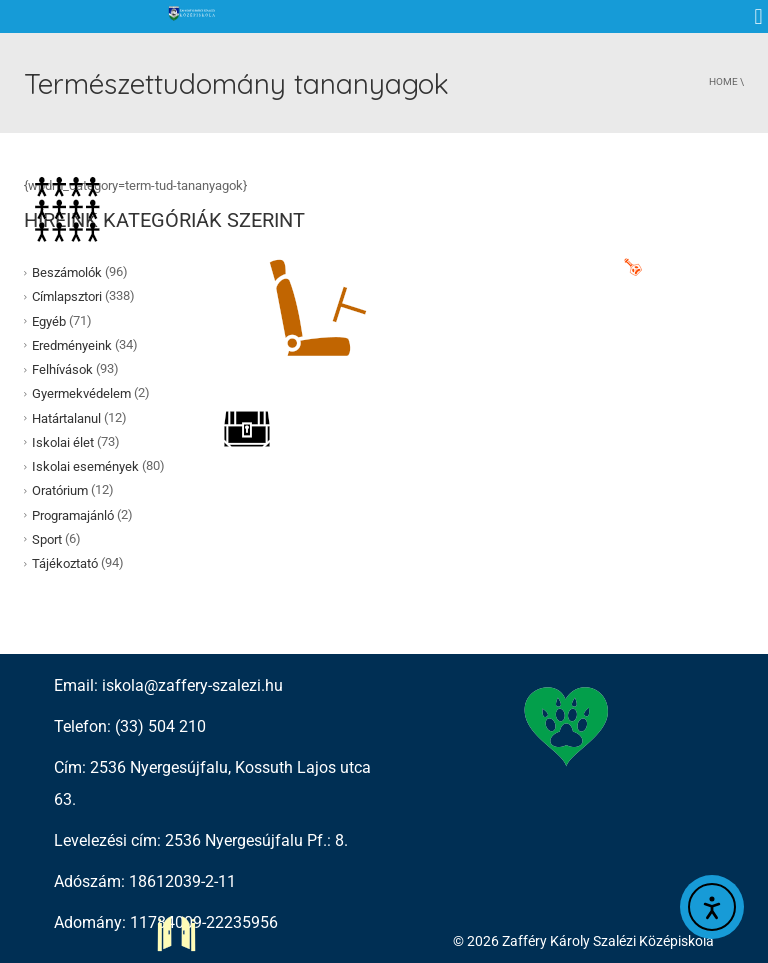 This screenshot has width=768, height=963. I want to click on use a madness potion on your character, so click(633, 267).